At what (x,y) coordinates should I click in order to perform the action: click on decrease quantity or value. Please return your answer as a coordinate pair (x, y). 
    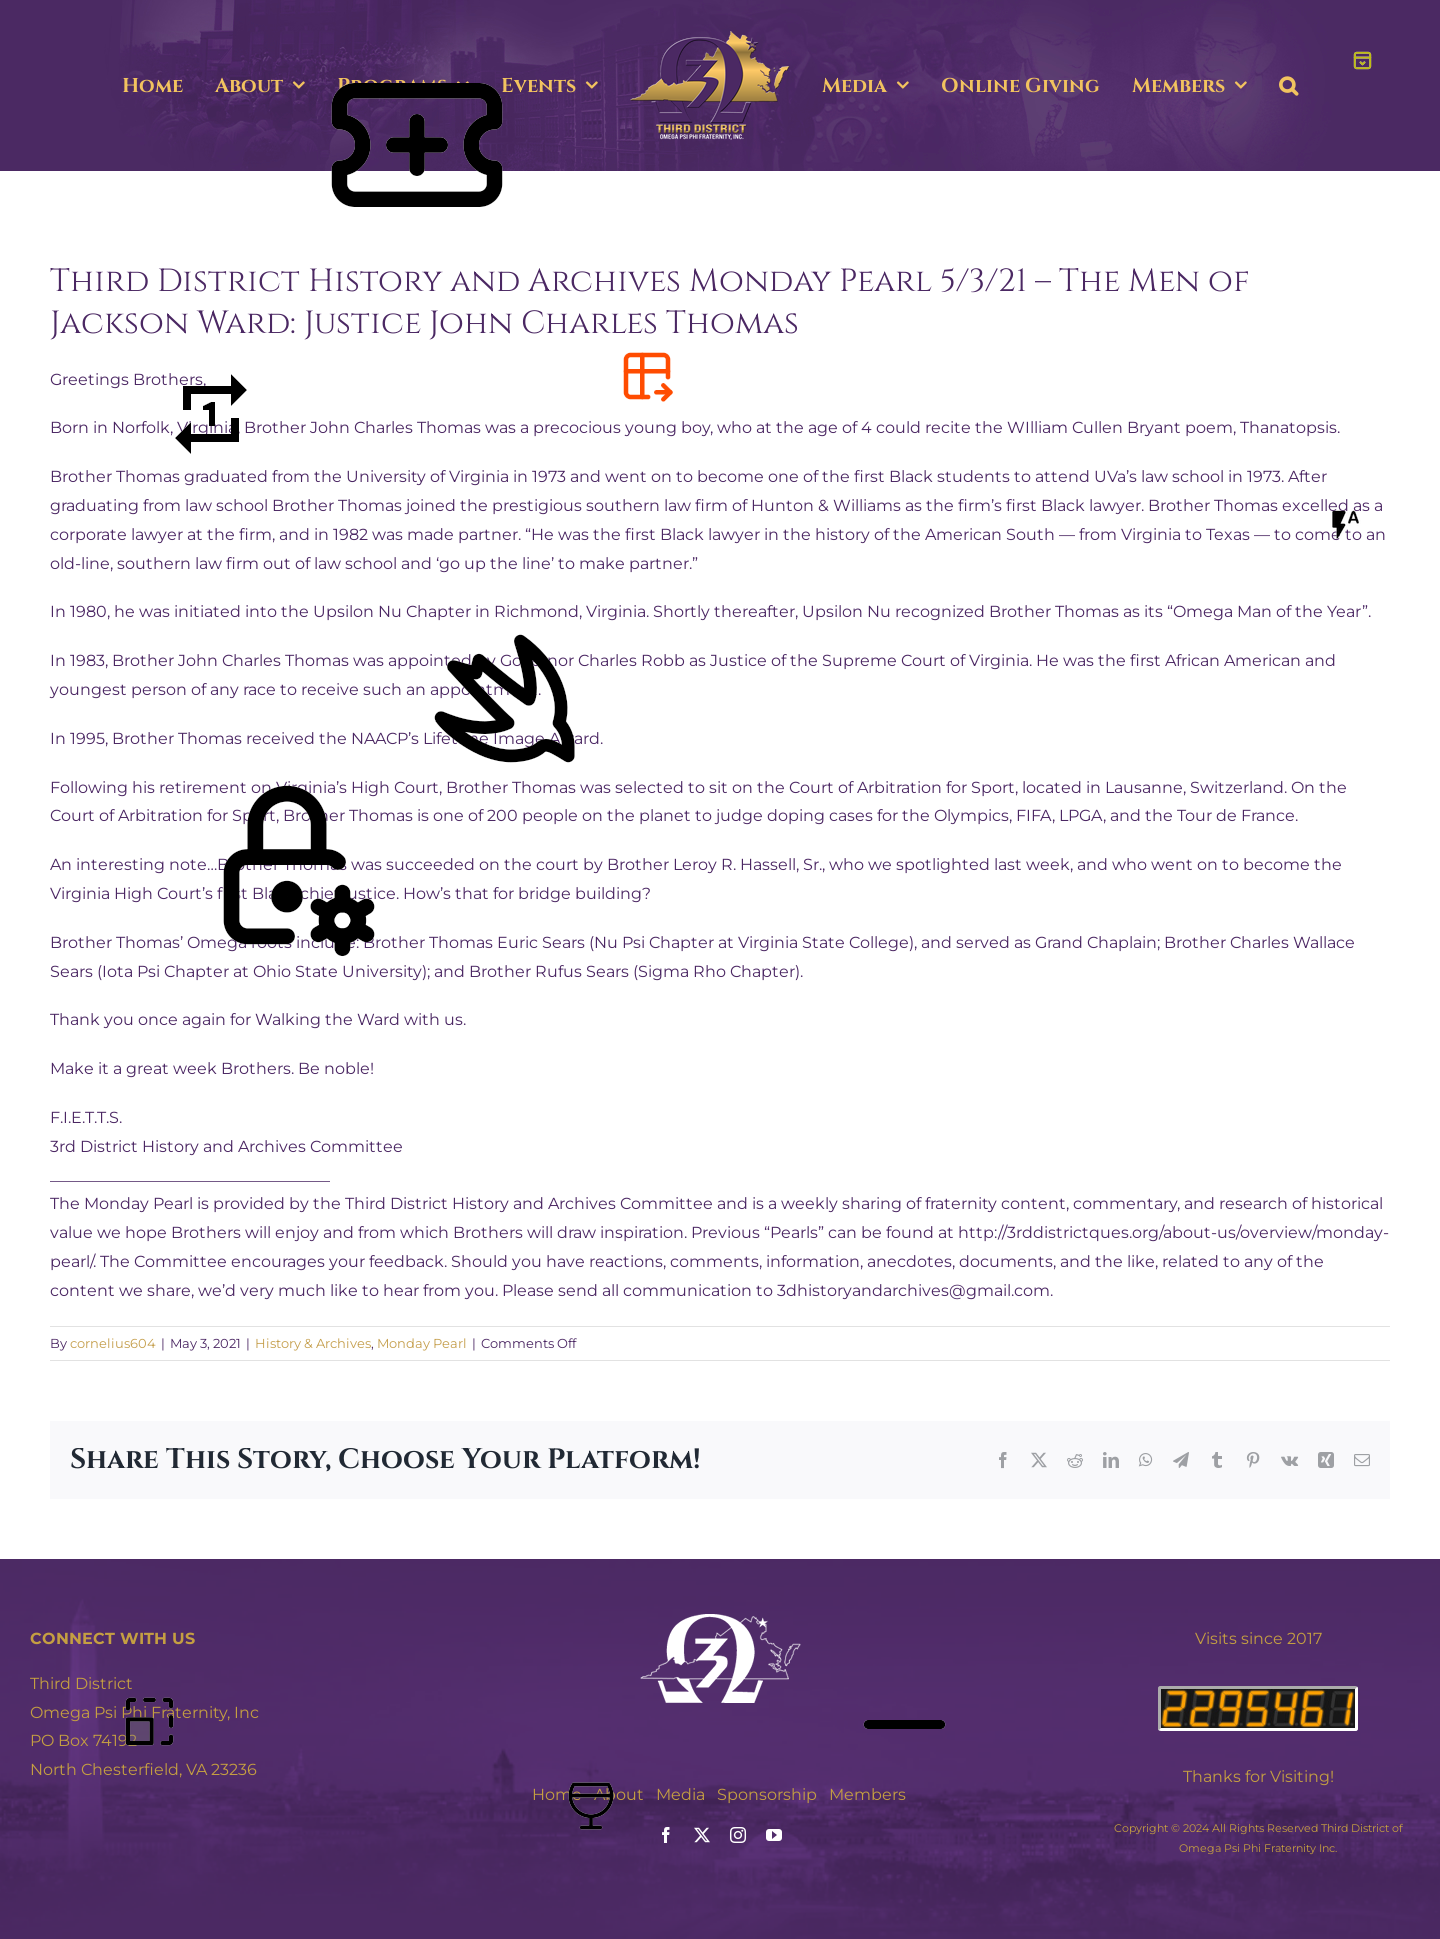
    Looking at the image, I should click on (904, 1724).